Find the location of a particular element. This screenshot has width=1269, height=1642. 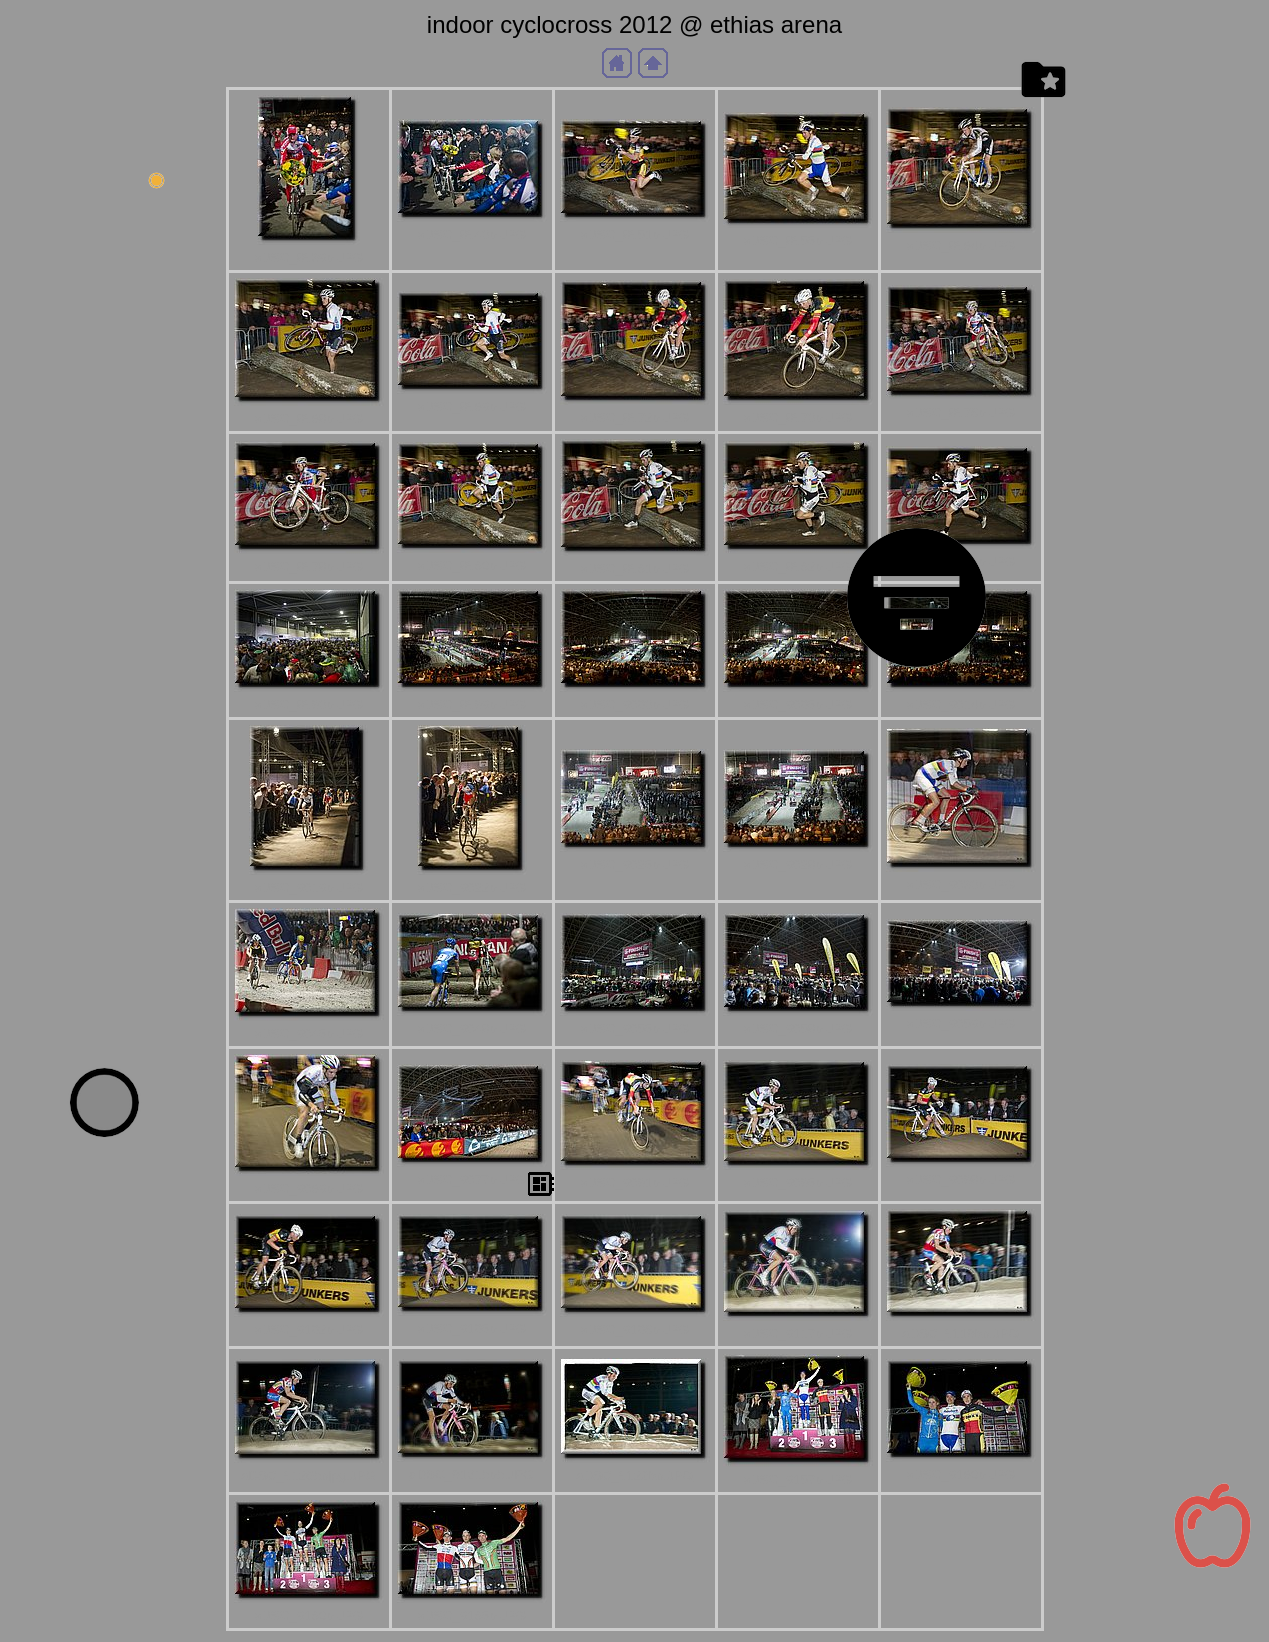

unselected radio button option is located at coordinates (104, 1102).